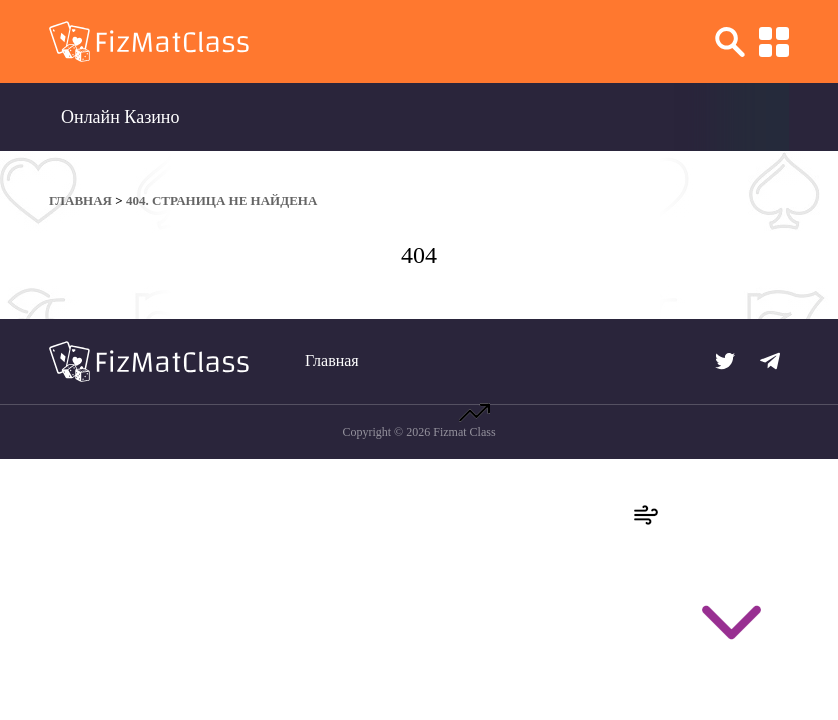  I want to click on expand a dropdown menu or section, so click(731, 622).